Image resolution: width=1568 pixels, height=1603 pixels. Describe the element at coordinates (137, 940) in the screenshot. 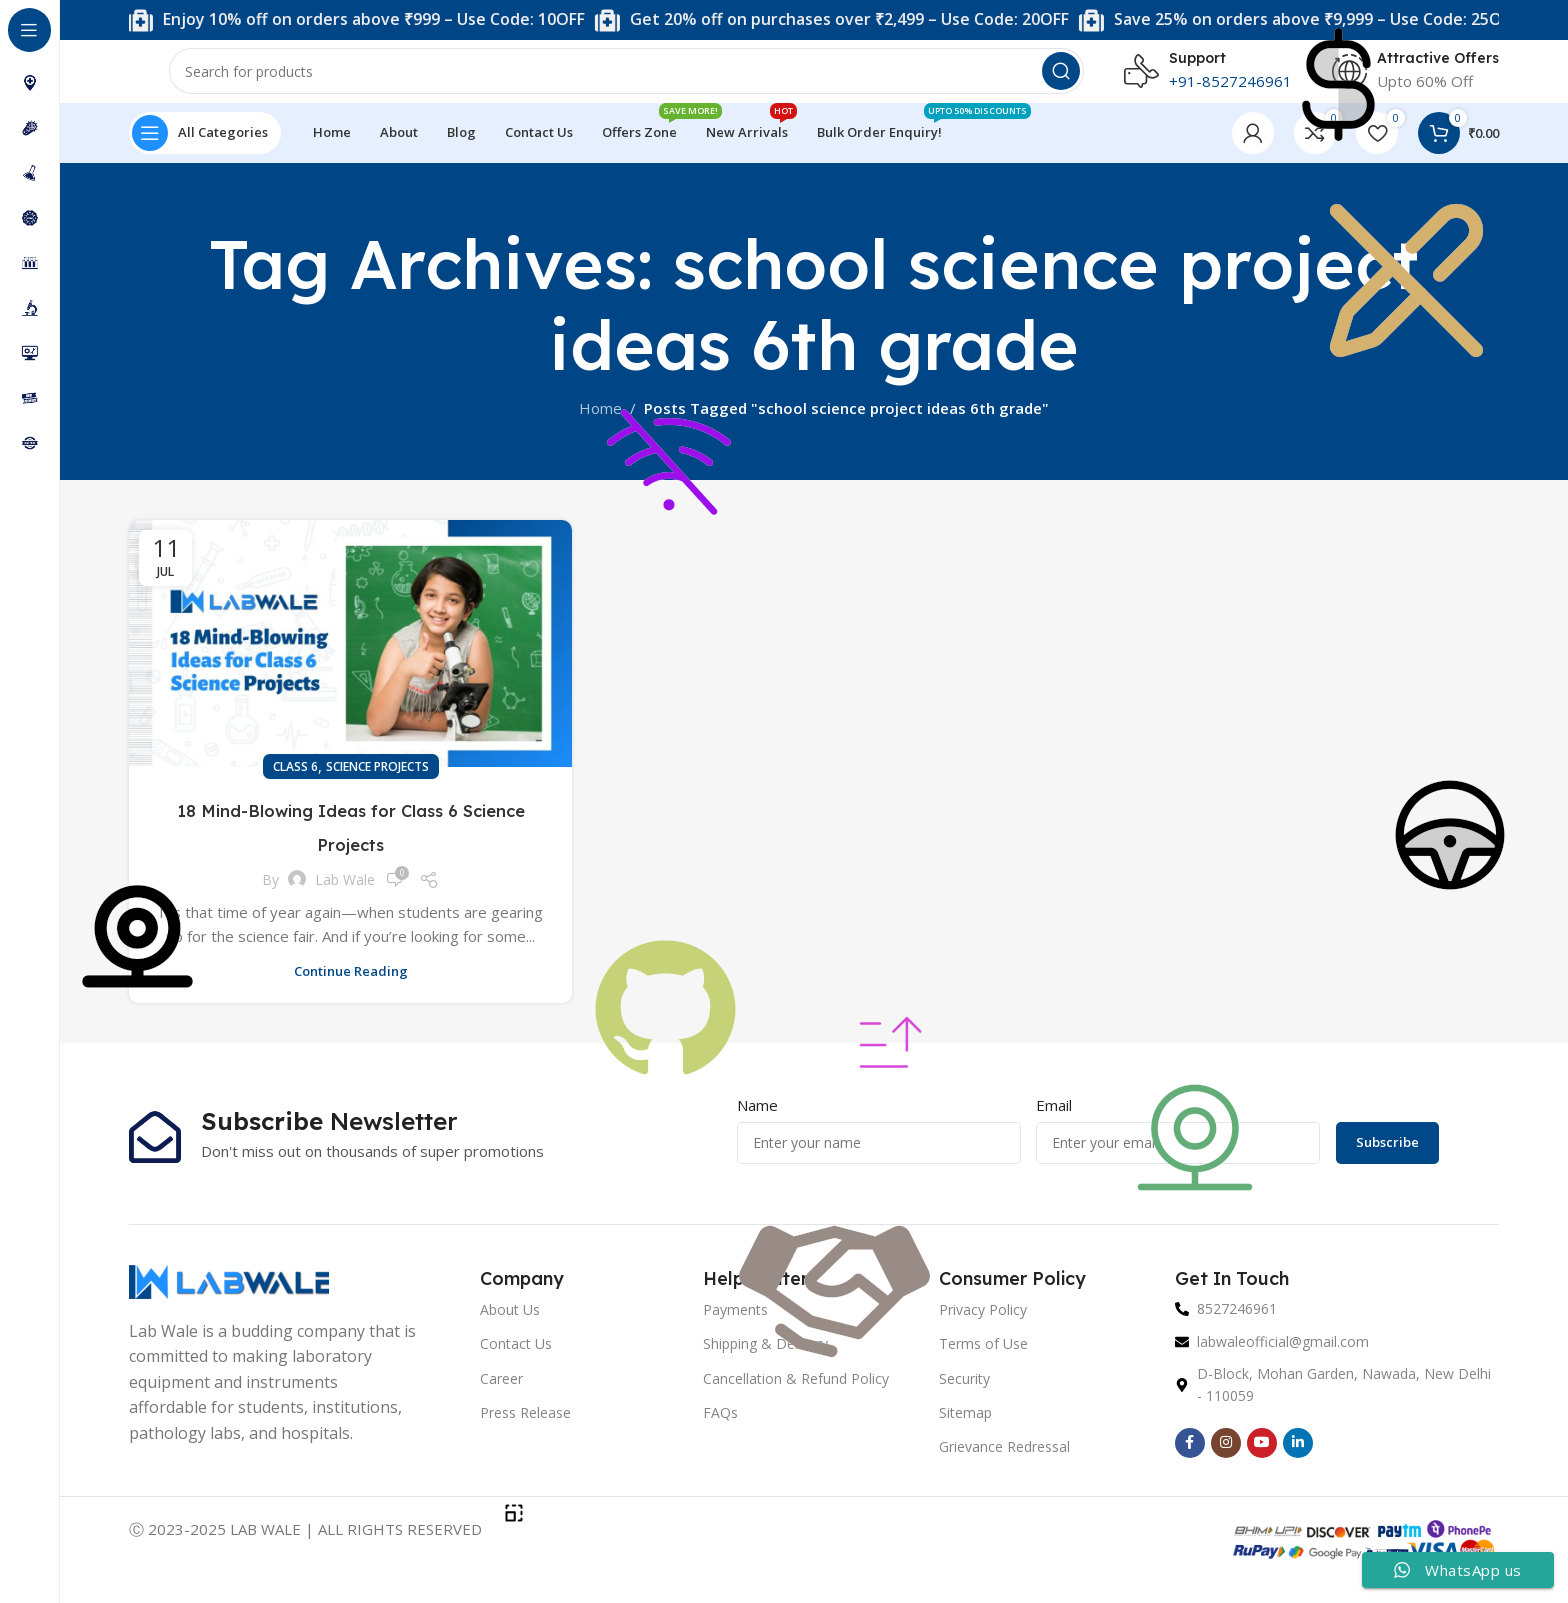

I see `enable webcam or video camera` at that location.